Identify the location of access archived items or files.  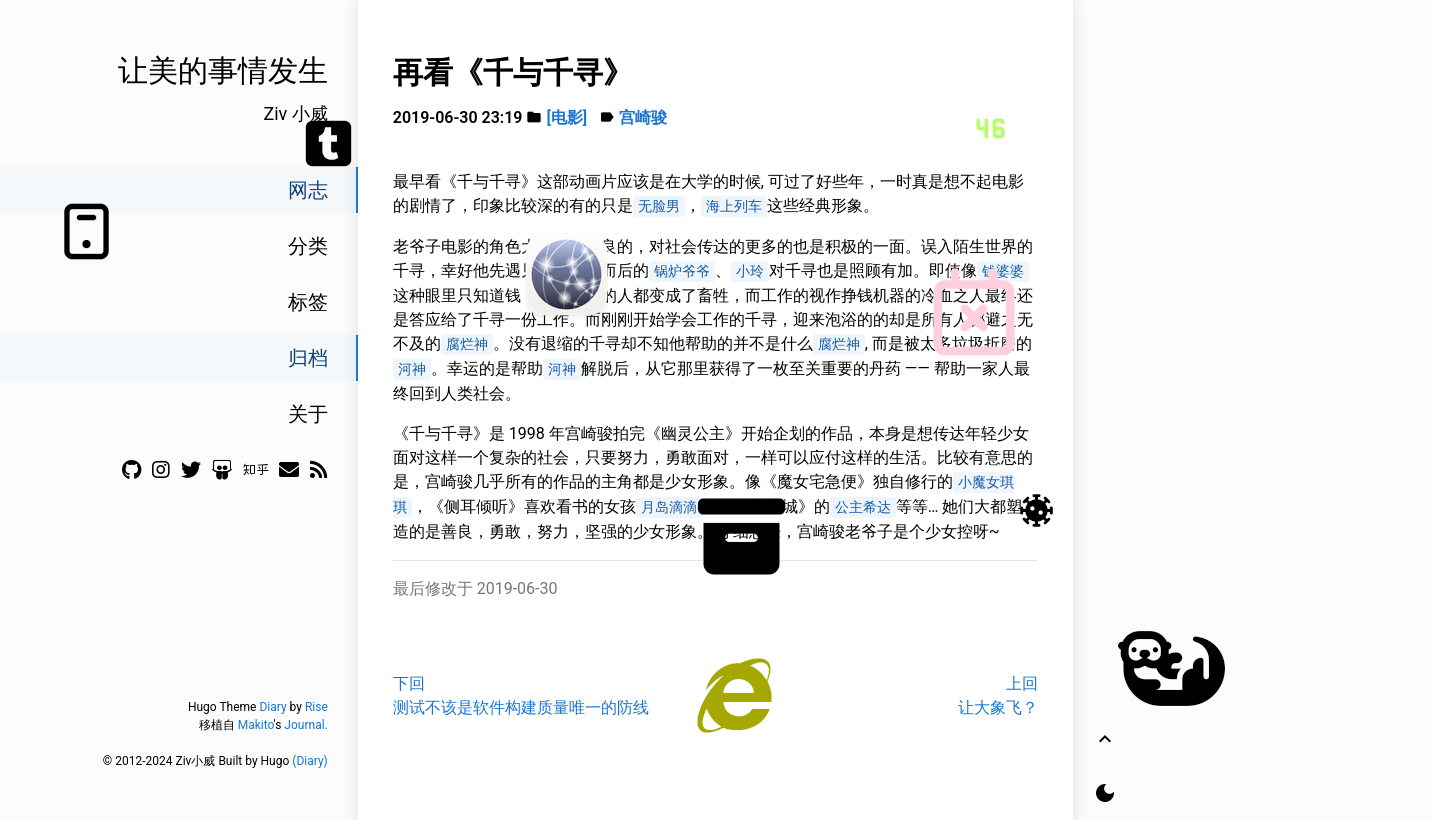
(741, 536).